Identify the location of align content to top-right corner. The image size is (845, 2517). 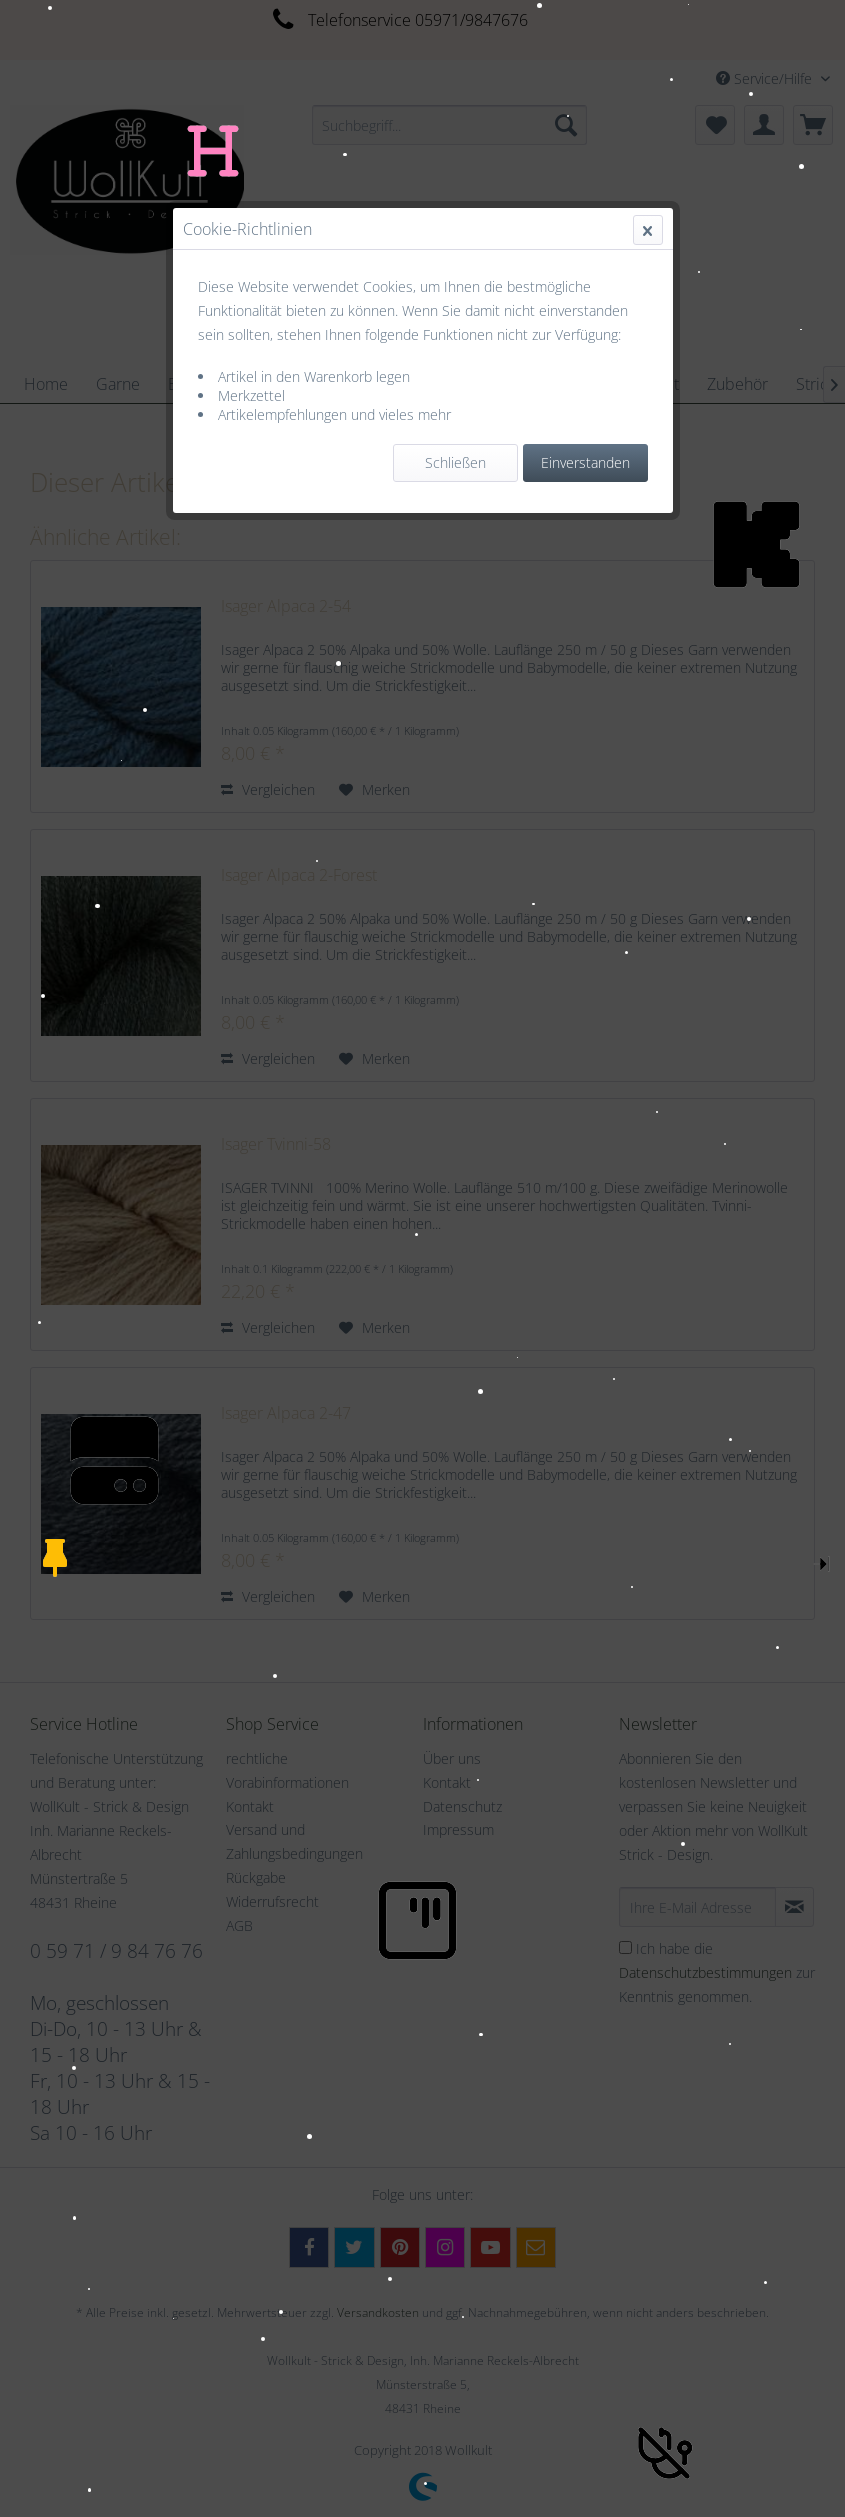
(417, 1920).